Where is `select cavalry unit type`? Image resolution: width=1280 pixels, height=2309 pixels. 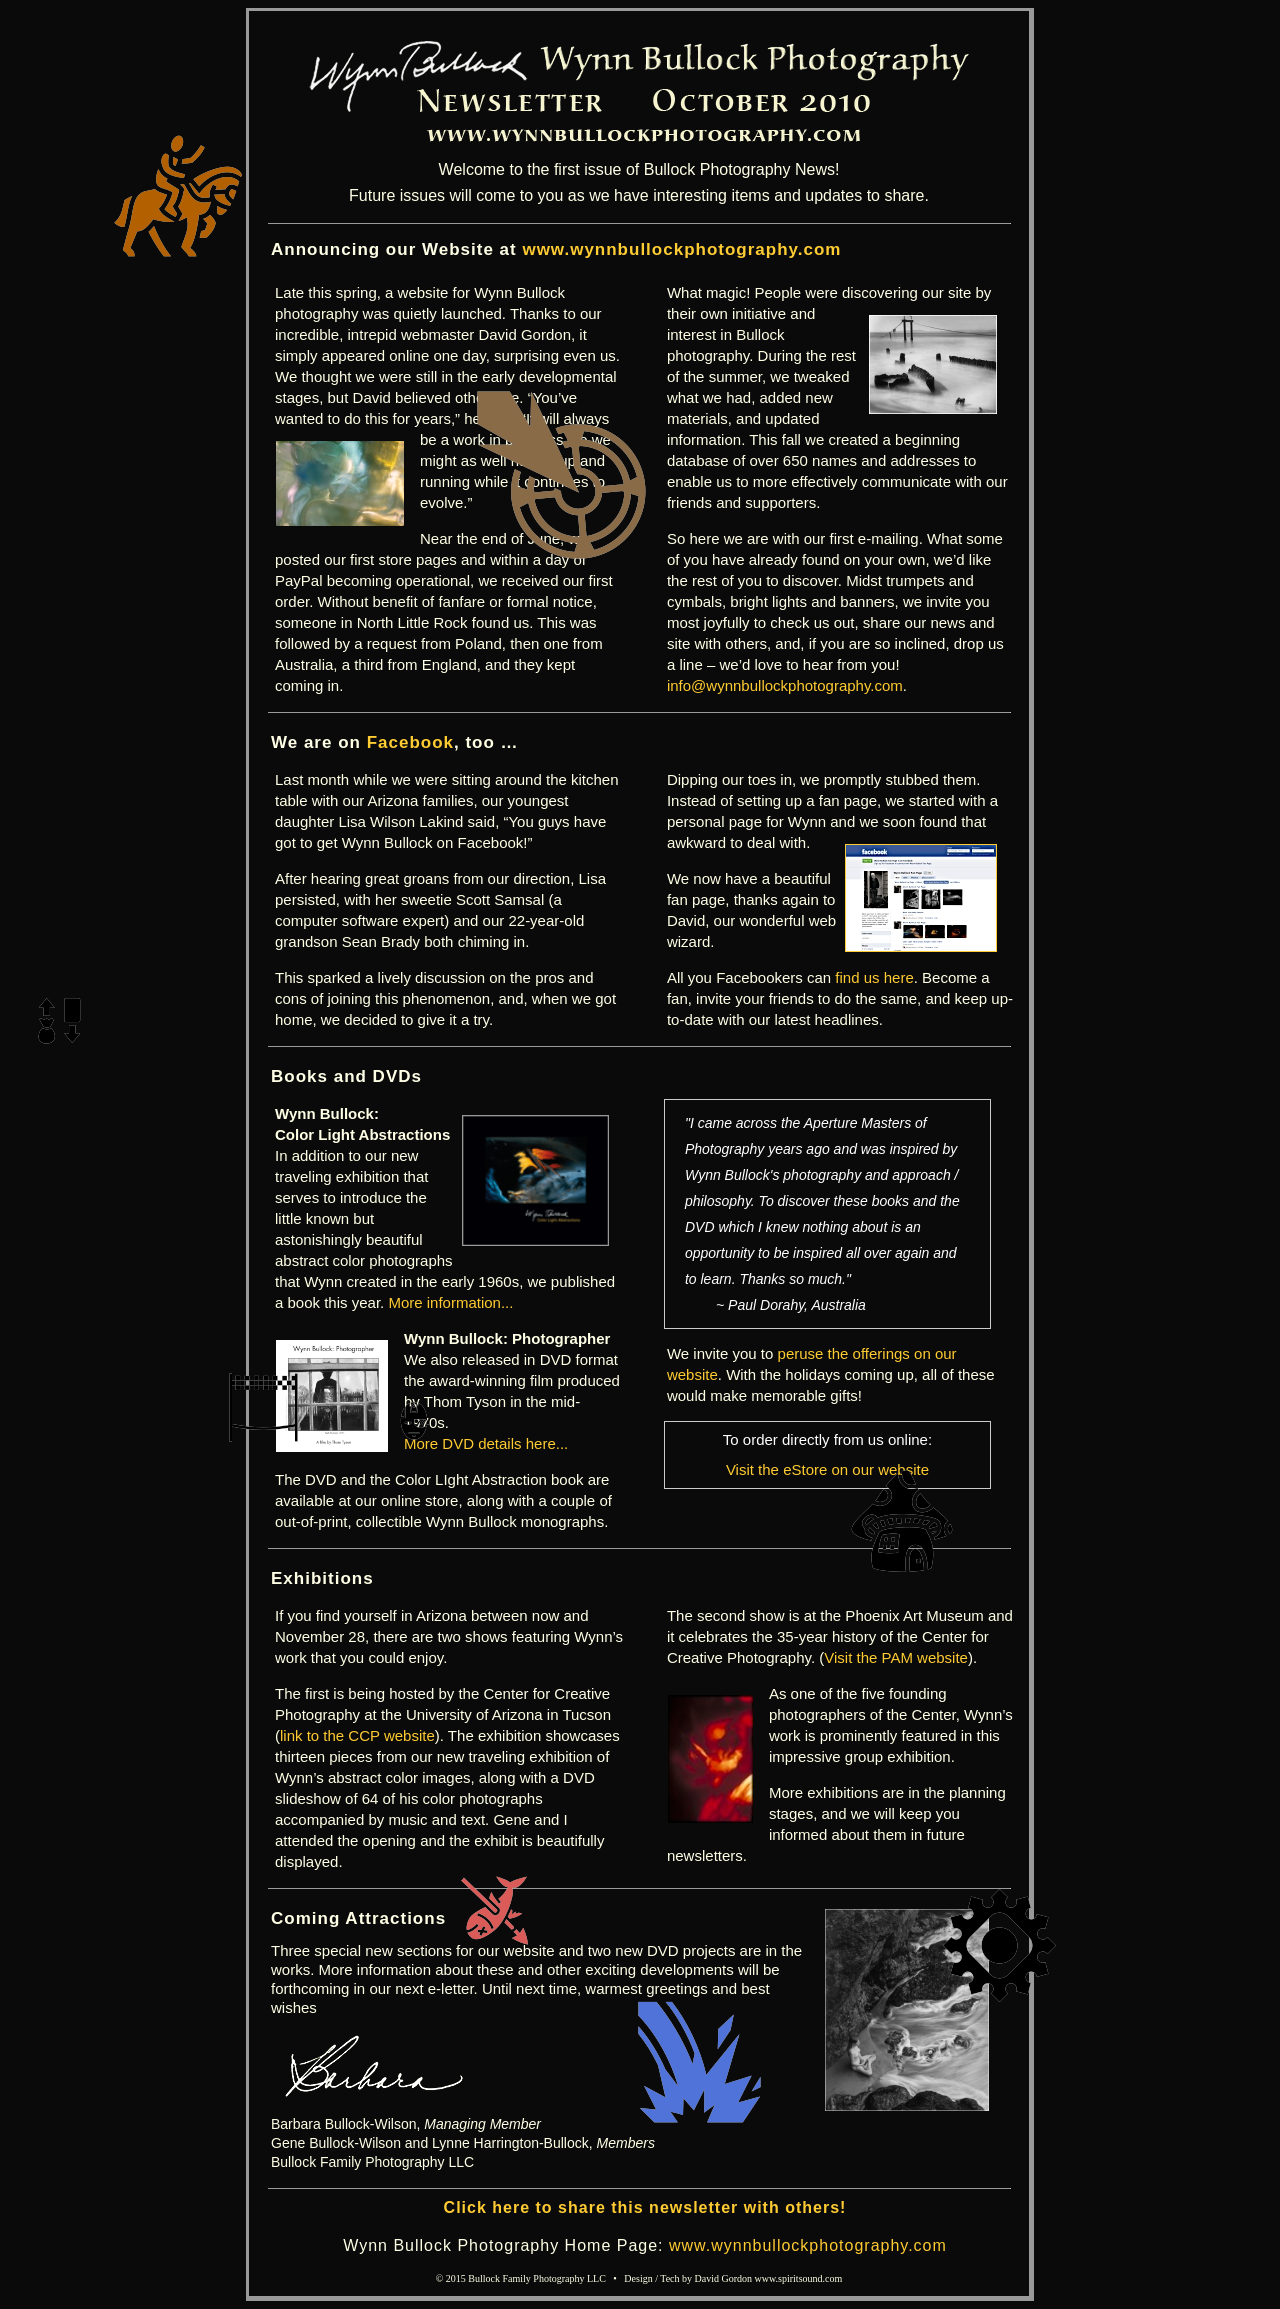
select cavalry unit type is located at coordinates (178, 196).